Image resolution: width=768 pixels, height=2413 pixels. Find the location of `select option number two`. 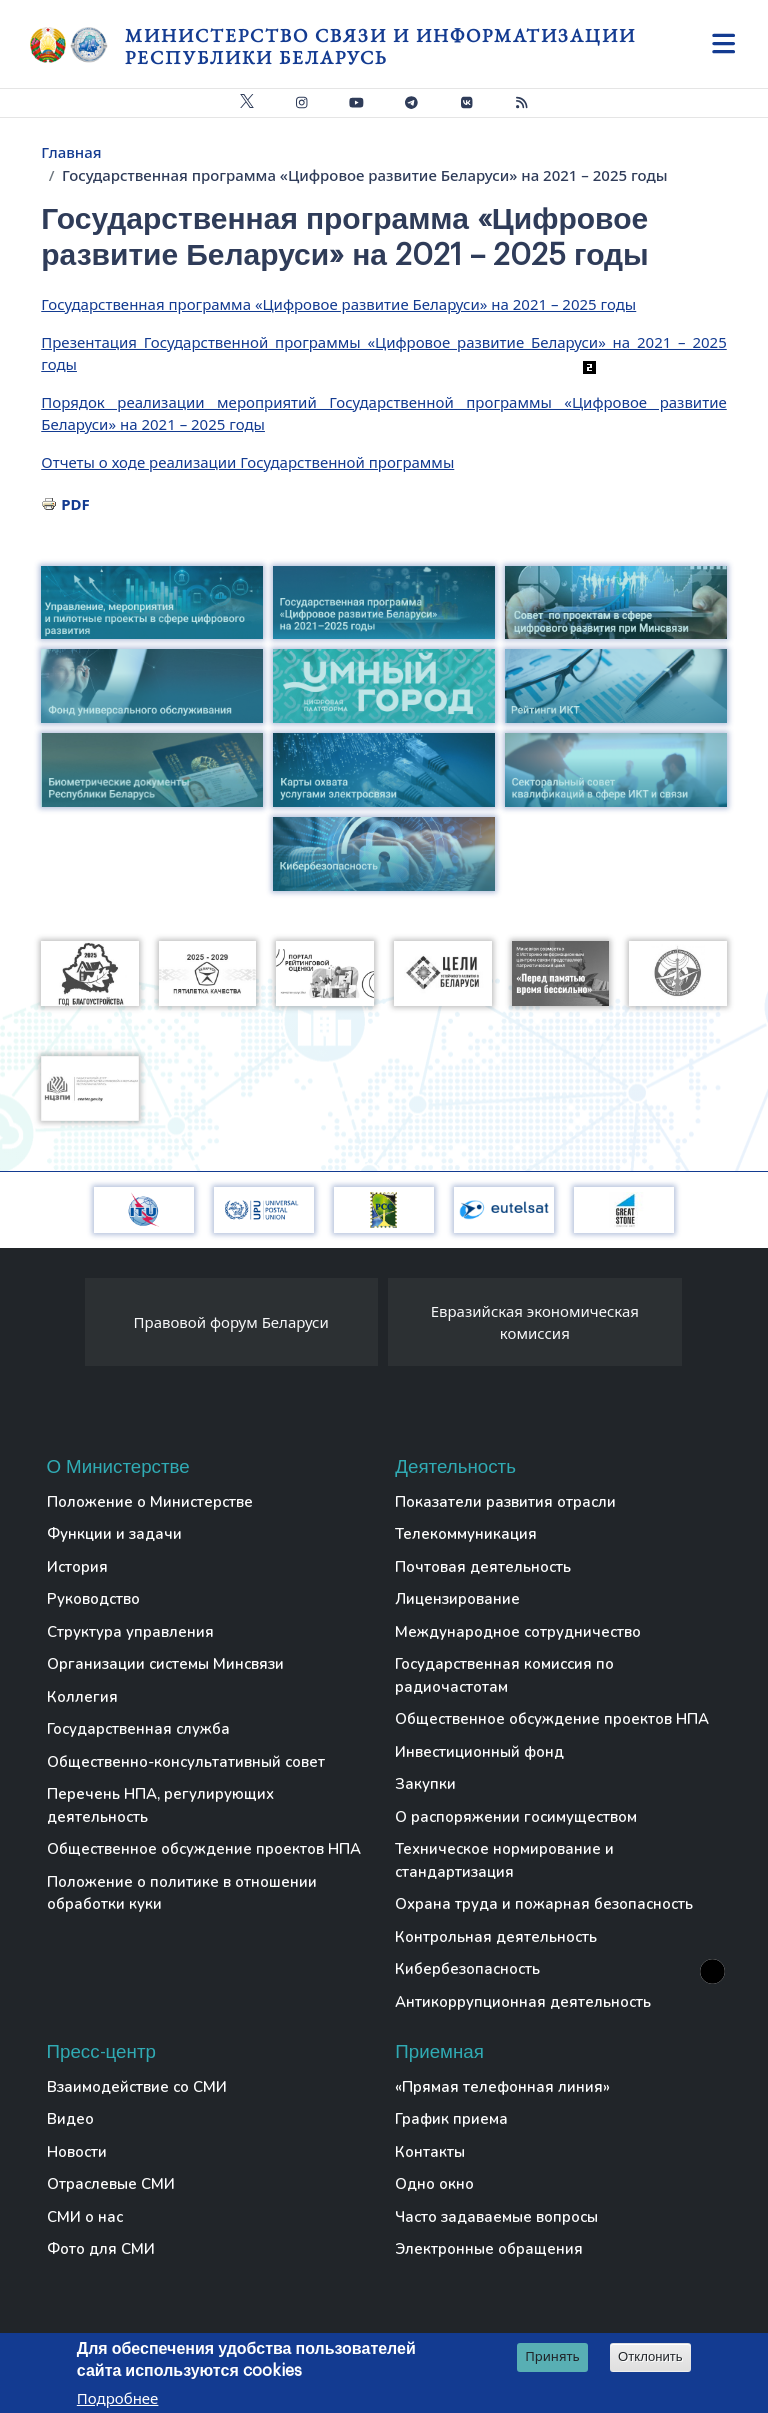

select option number two is located at coordinates (589, 367).